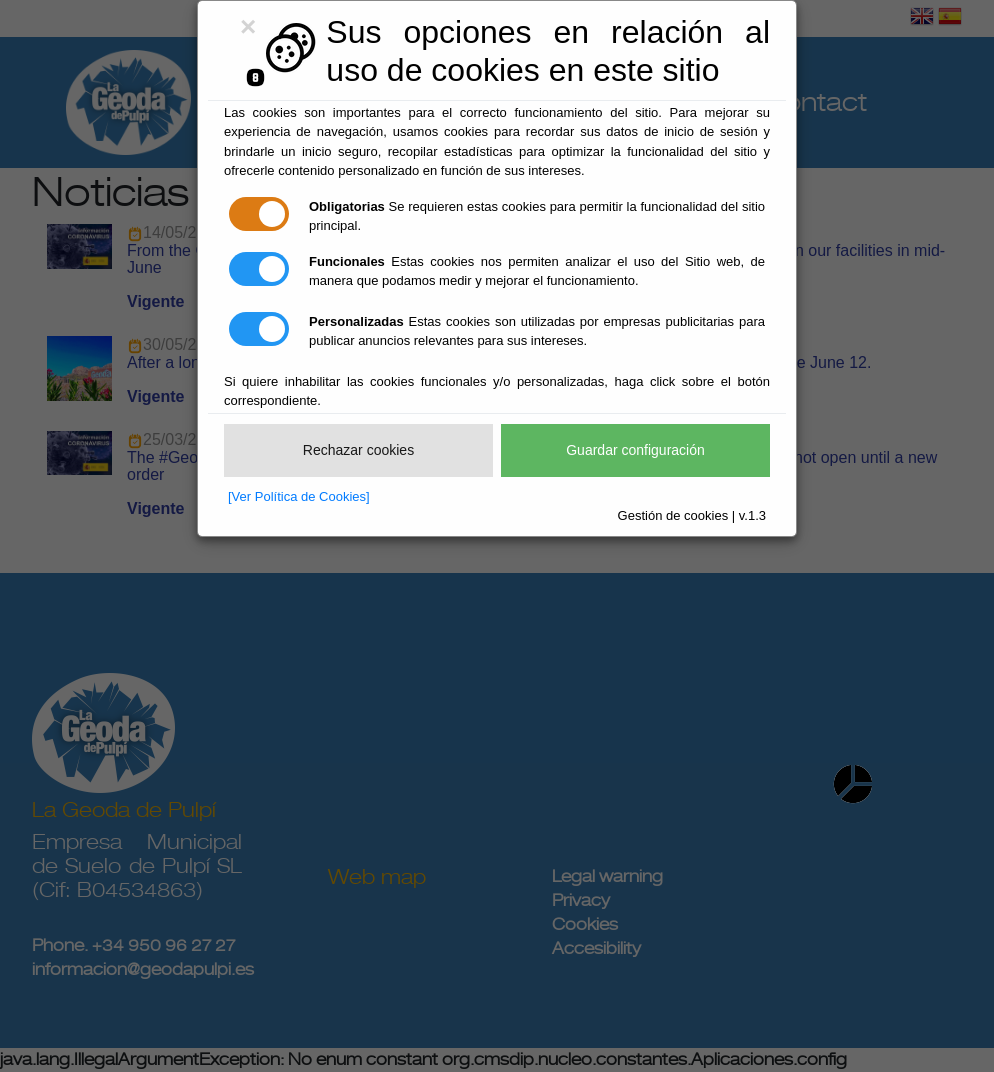  Describe the element at coordinates (853, 784) in the screenshot. I see `view data breakdown by category` at that location.